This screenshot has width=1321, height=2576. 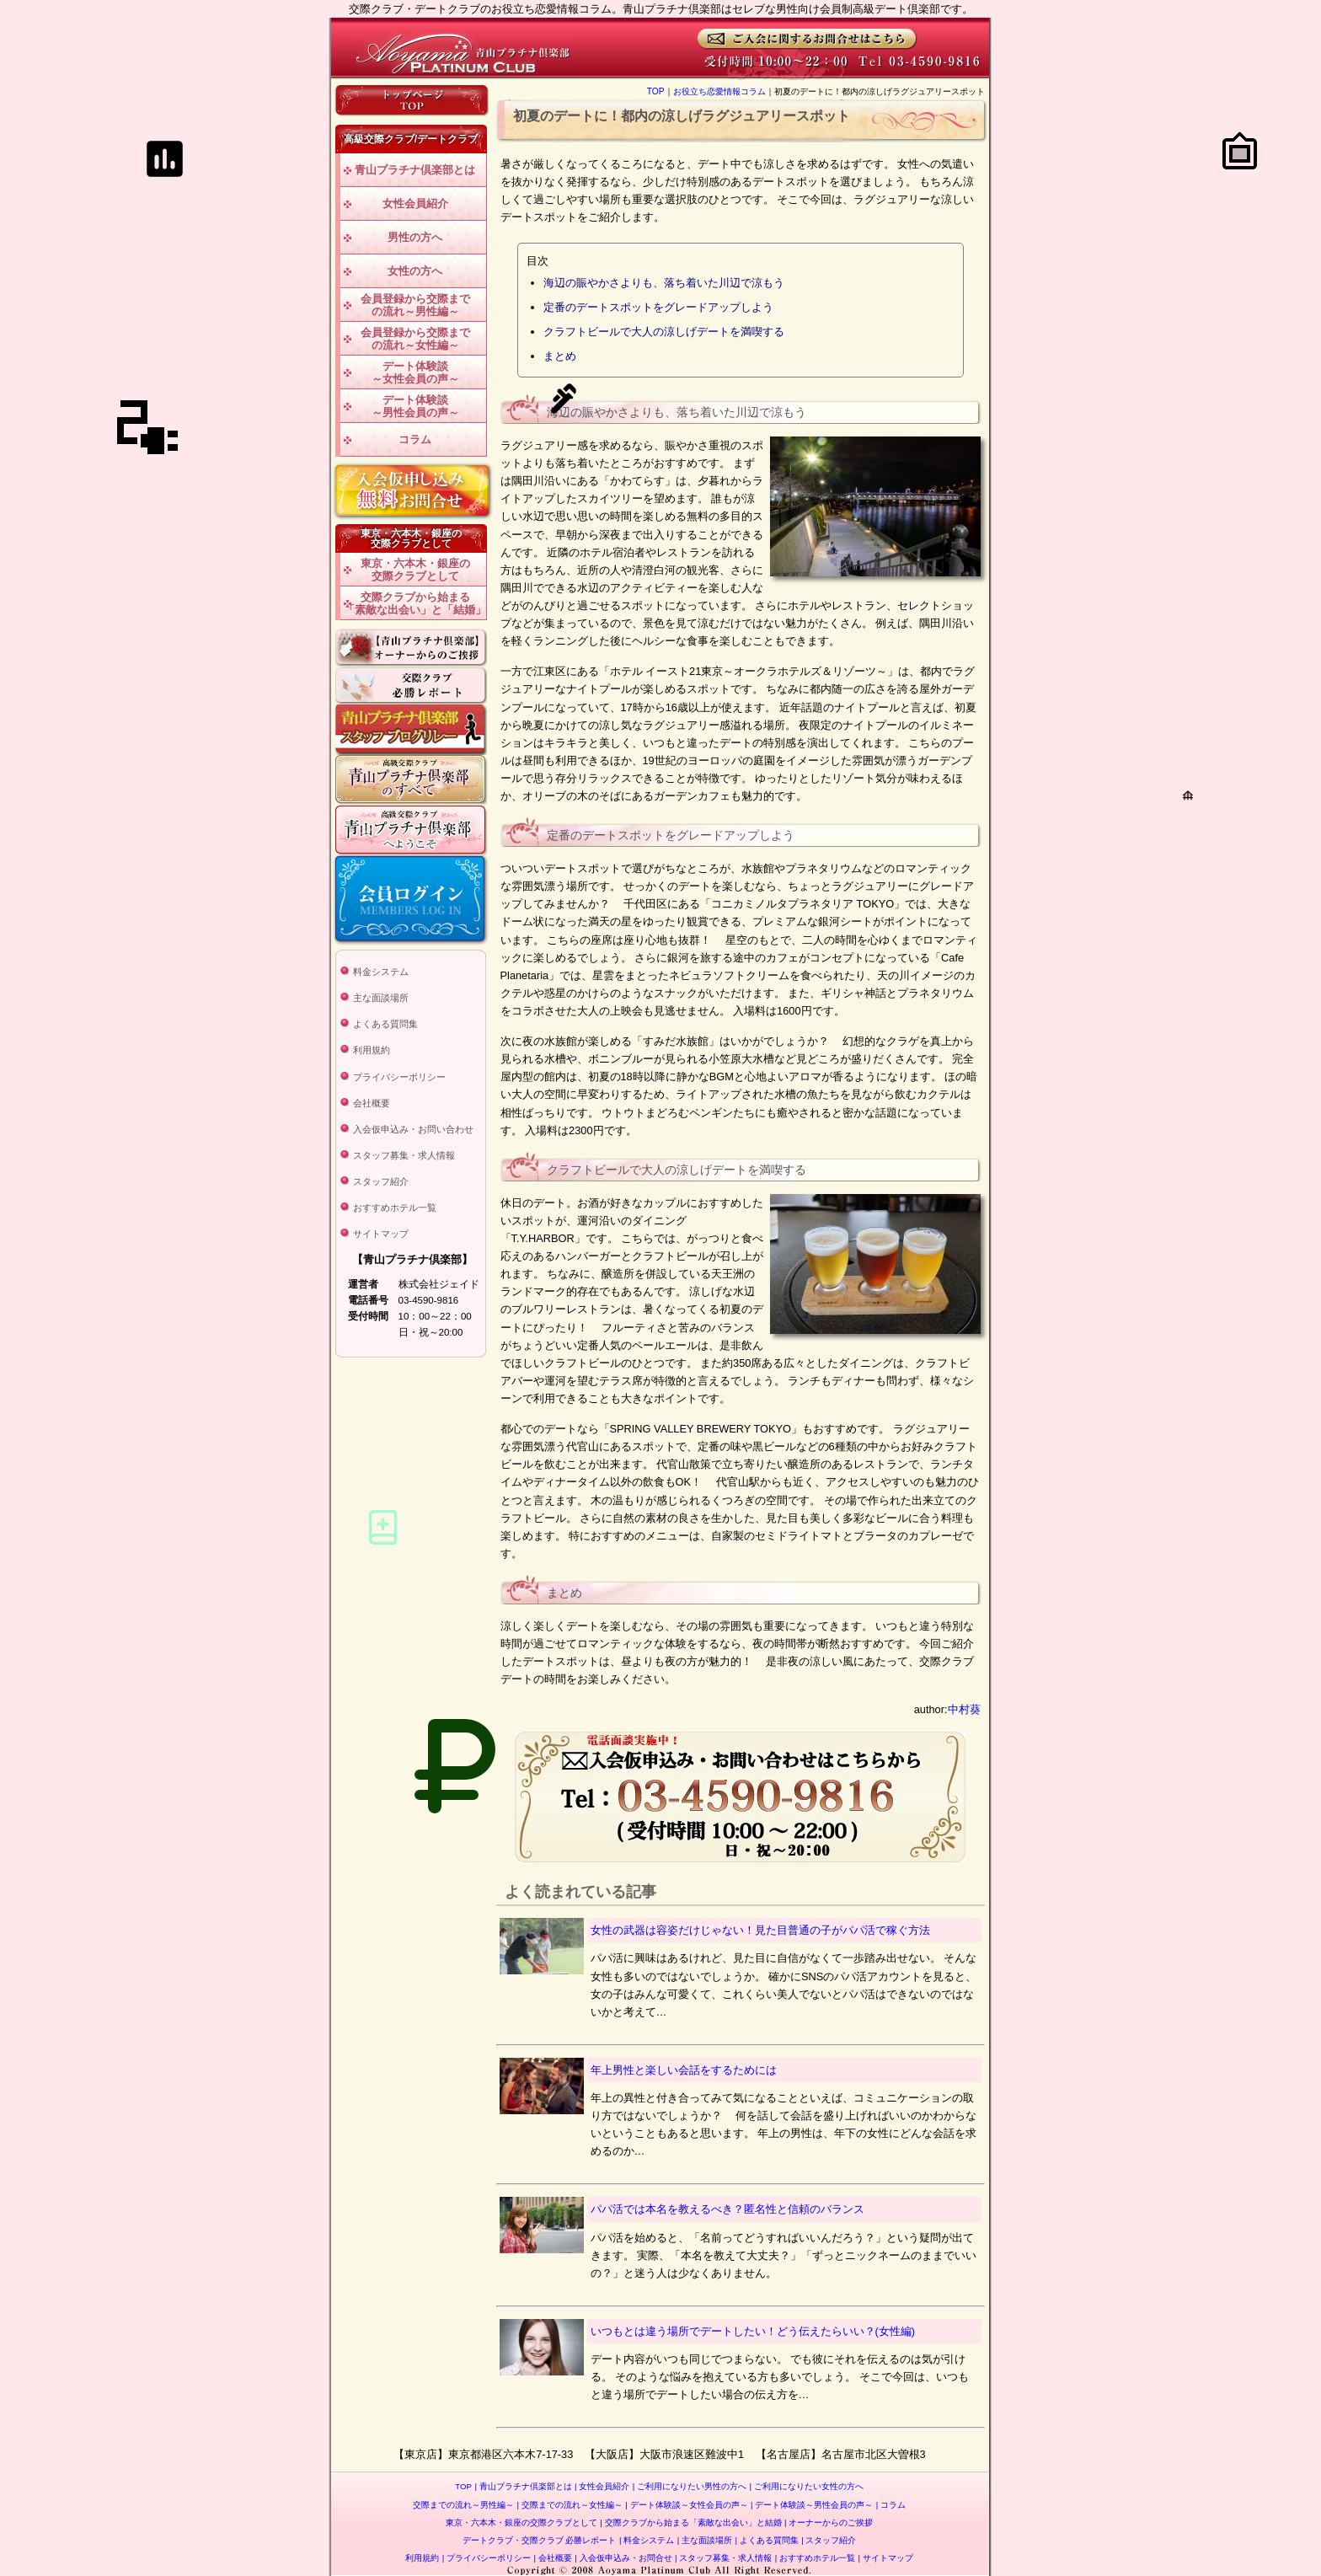 What do you see at coordinates (564, 399) in the screenshot?
I see `access plumbing services or information` at bounding box center [564, 399].